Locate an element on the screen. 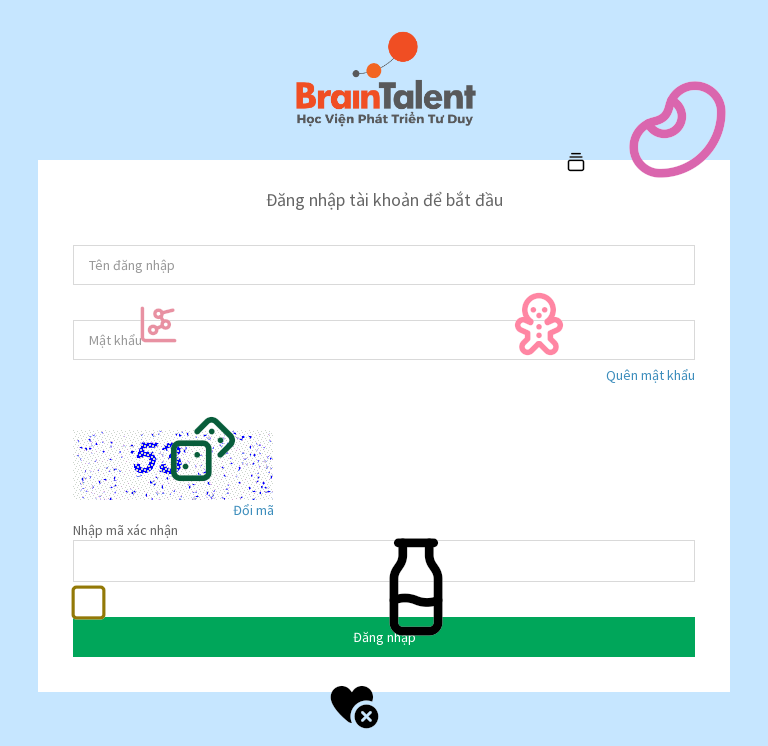 The image size is (768, 746). add milk to shopping list is located at coordinates (416, 587).